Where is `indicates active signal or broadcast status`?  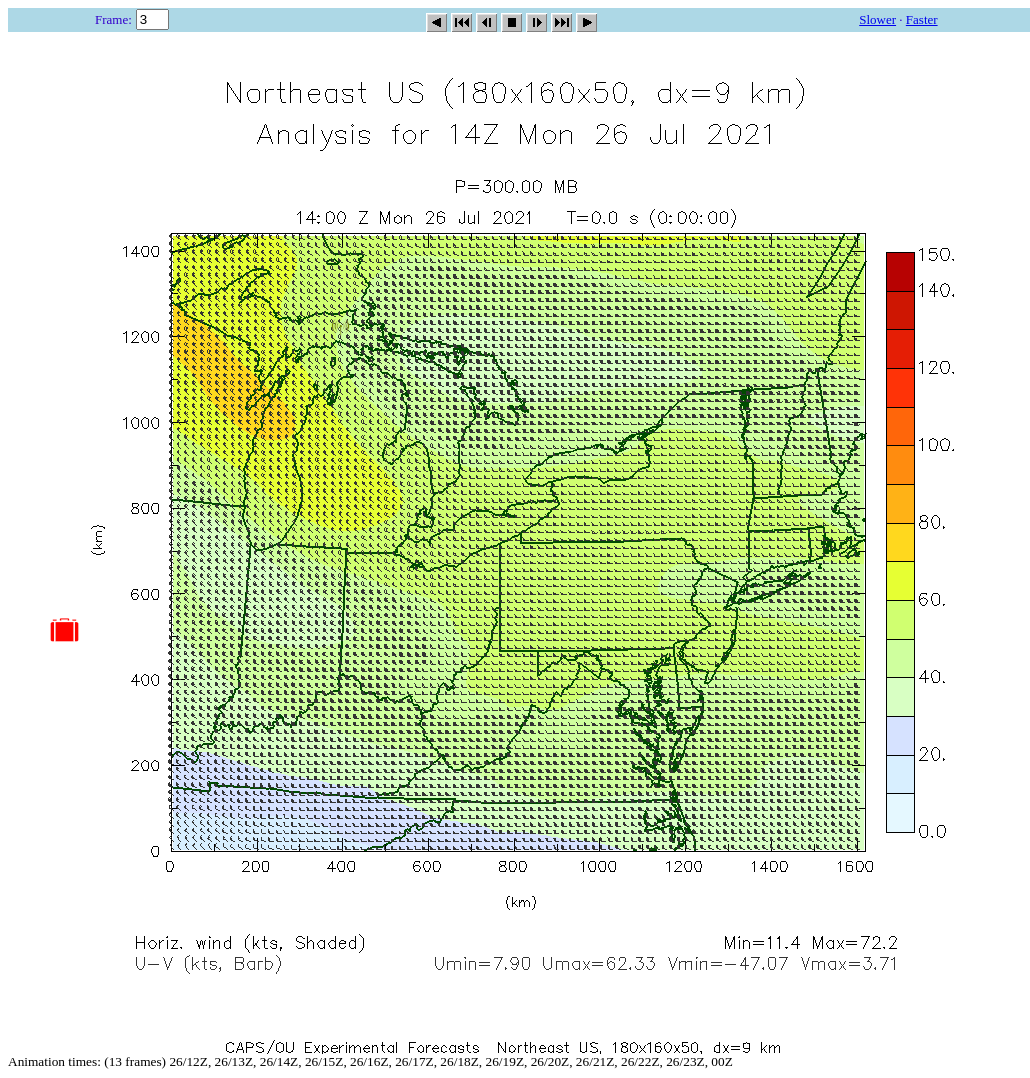
indicates active signal or broadcast status is located at coordinates (340, 326).